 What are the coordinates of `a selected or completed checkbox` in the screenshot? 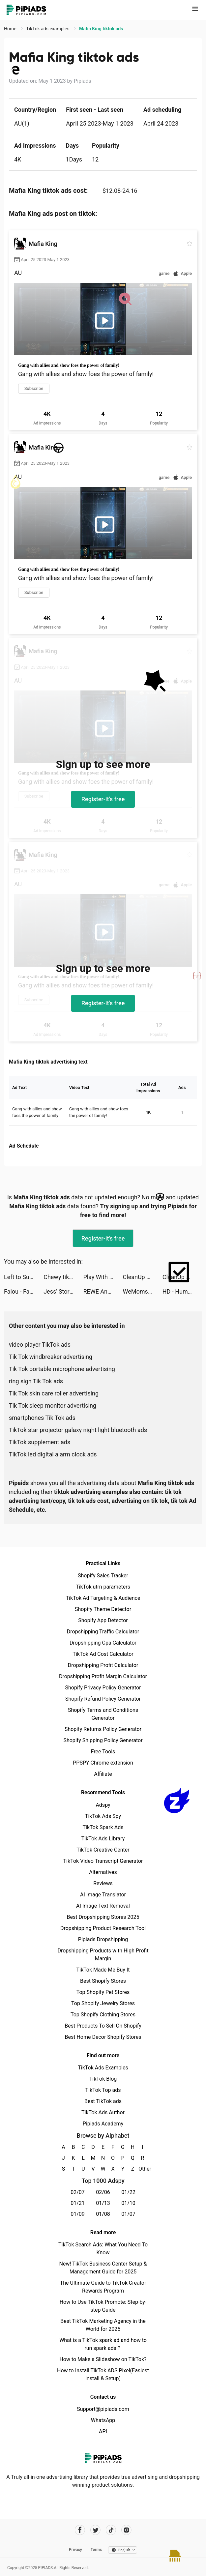 It's located at (179, 1272).